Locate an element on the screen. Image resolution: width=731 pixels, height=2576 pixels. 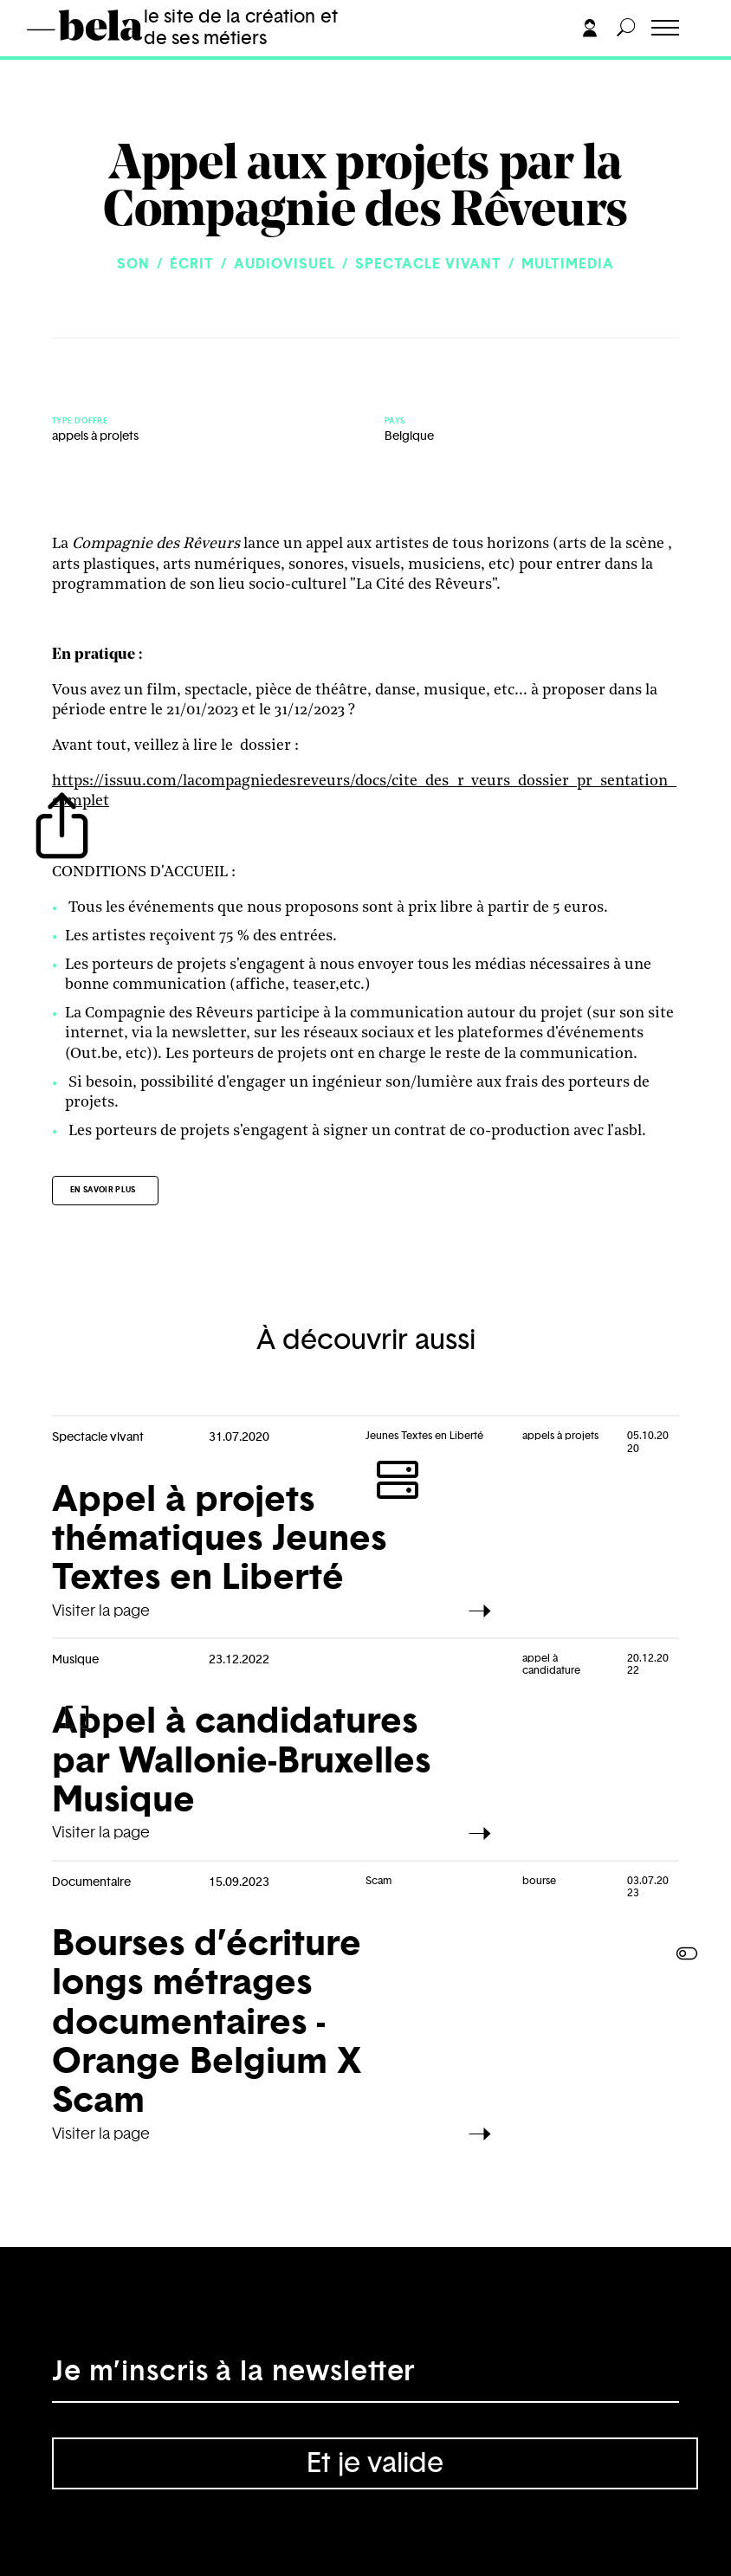
access storage or server settings is located at coordinates (398, 1480).